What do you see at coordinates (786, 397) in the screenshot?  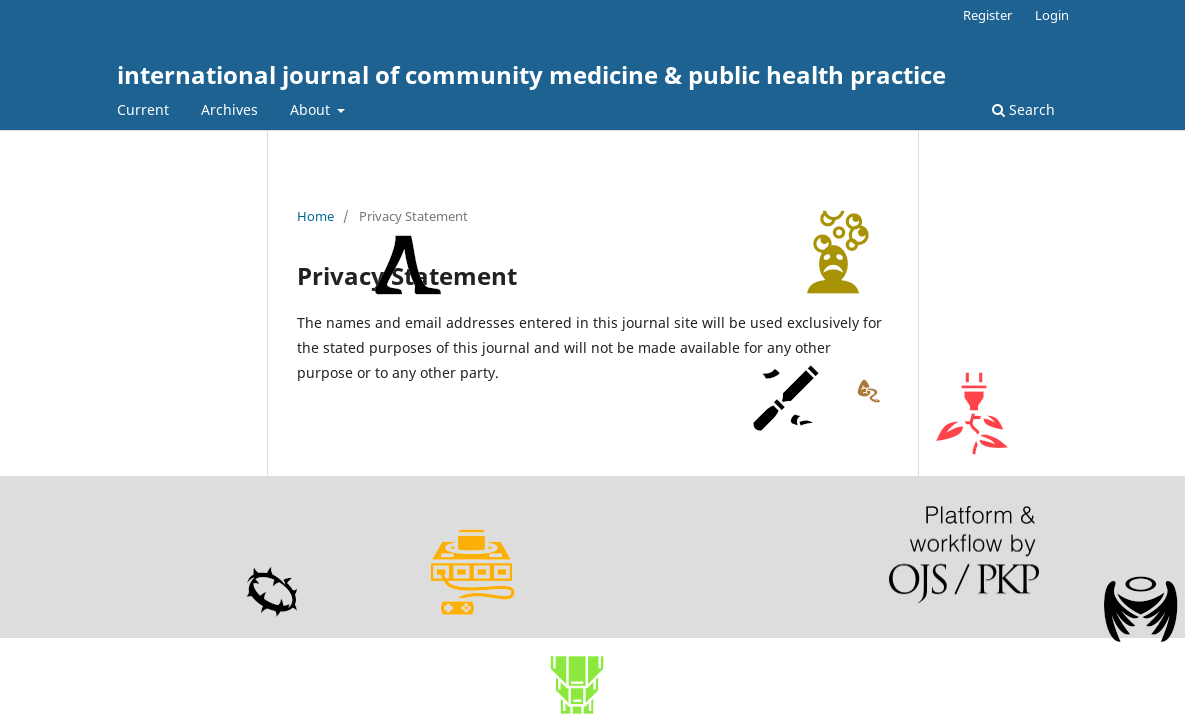 I see `access sculpting or carving tools` at bounding box center [786, 397].